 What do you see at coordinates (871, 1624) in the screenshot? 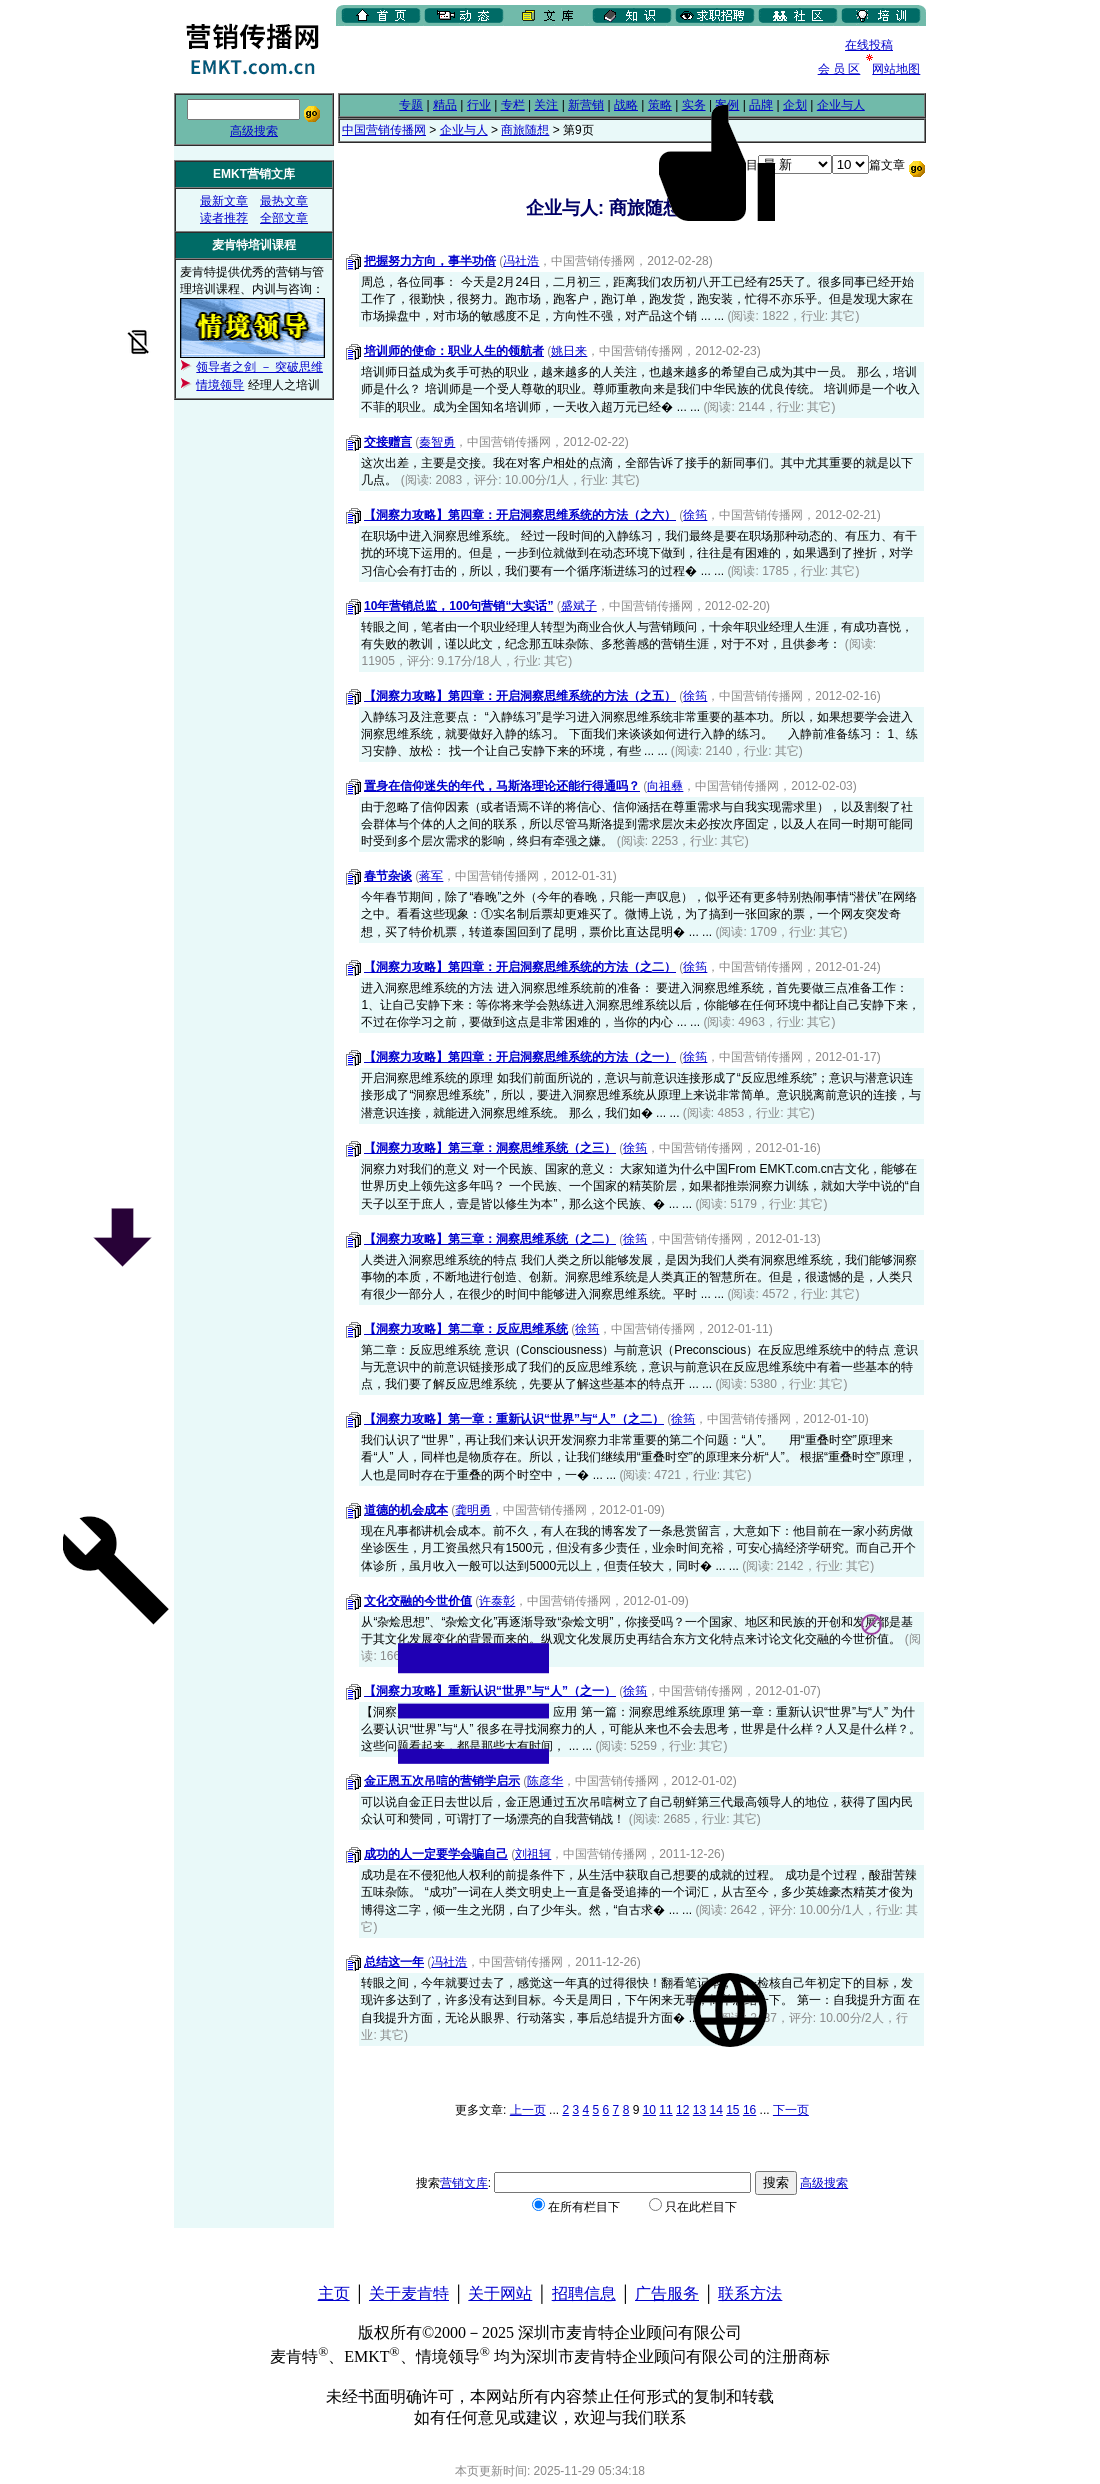
I see `block or ban a user` at bounding box center [871, 1624].